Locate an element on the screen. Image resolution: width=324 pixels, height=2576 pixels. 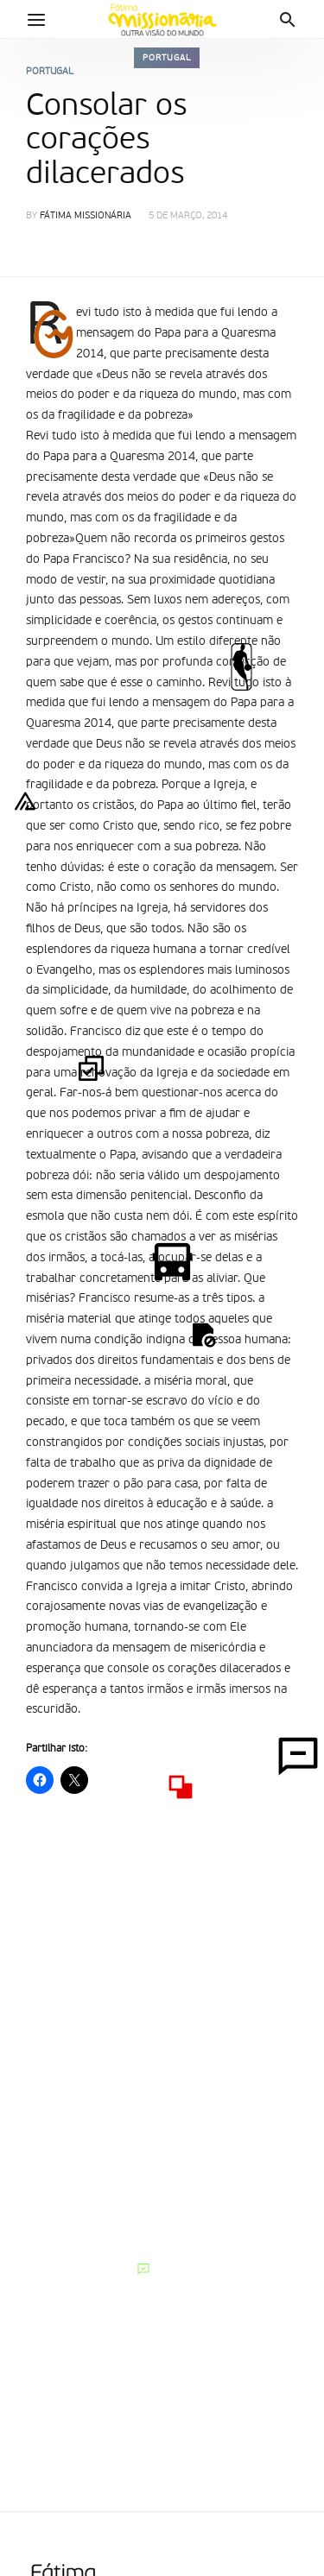
open messaging or chat is located at coordinates (298, 1755).